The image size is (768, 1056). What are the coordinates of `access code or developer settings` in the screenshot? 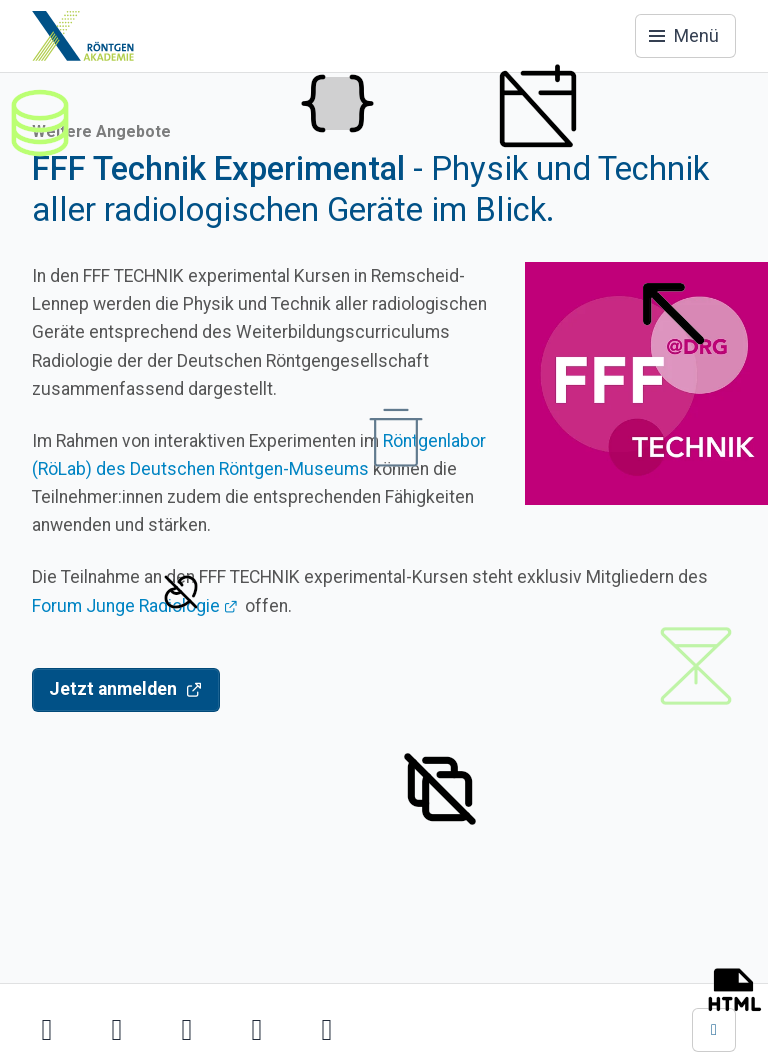 It's located at (337, 103).